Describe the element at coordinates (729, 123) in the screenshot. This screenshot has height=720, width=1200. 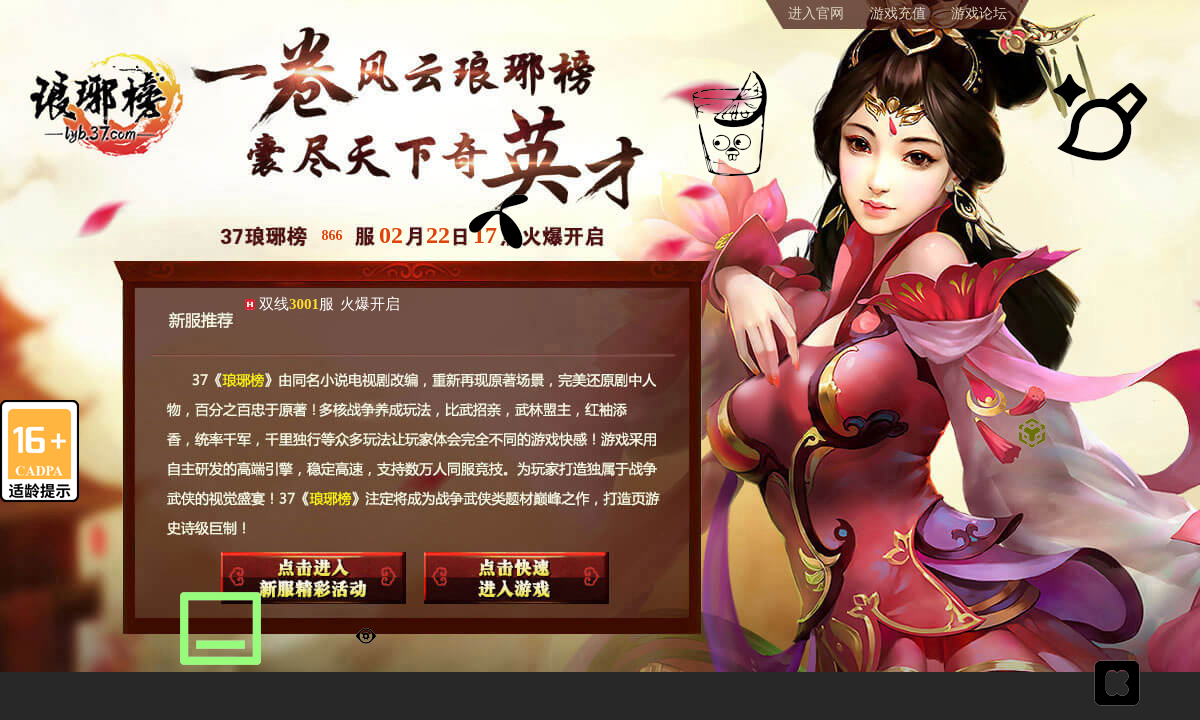
I see `gin web framework logo` at that location.